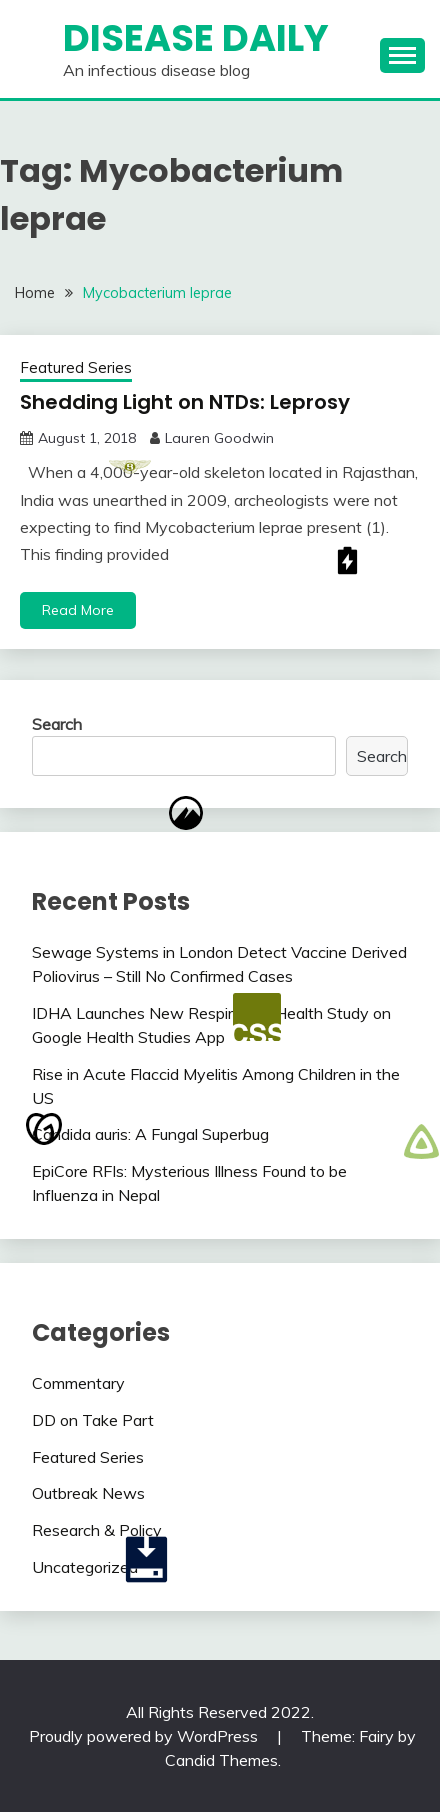 Image resolution: width=440 pixels, height=1812 pixels. I want to click on visit GoDaddy website or services, so click(44, 1129).